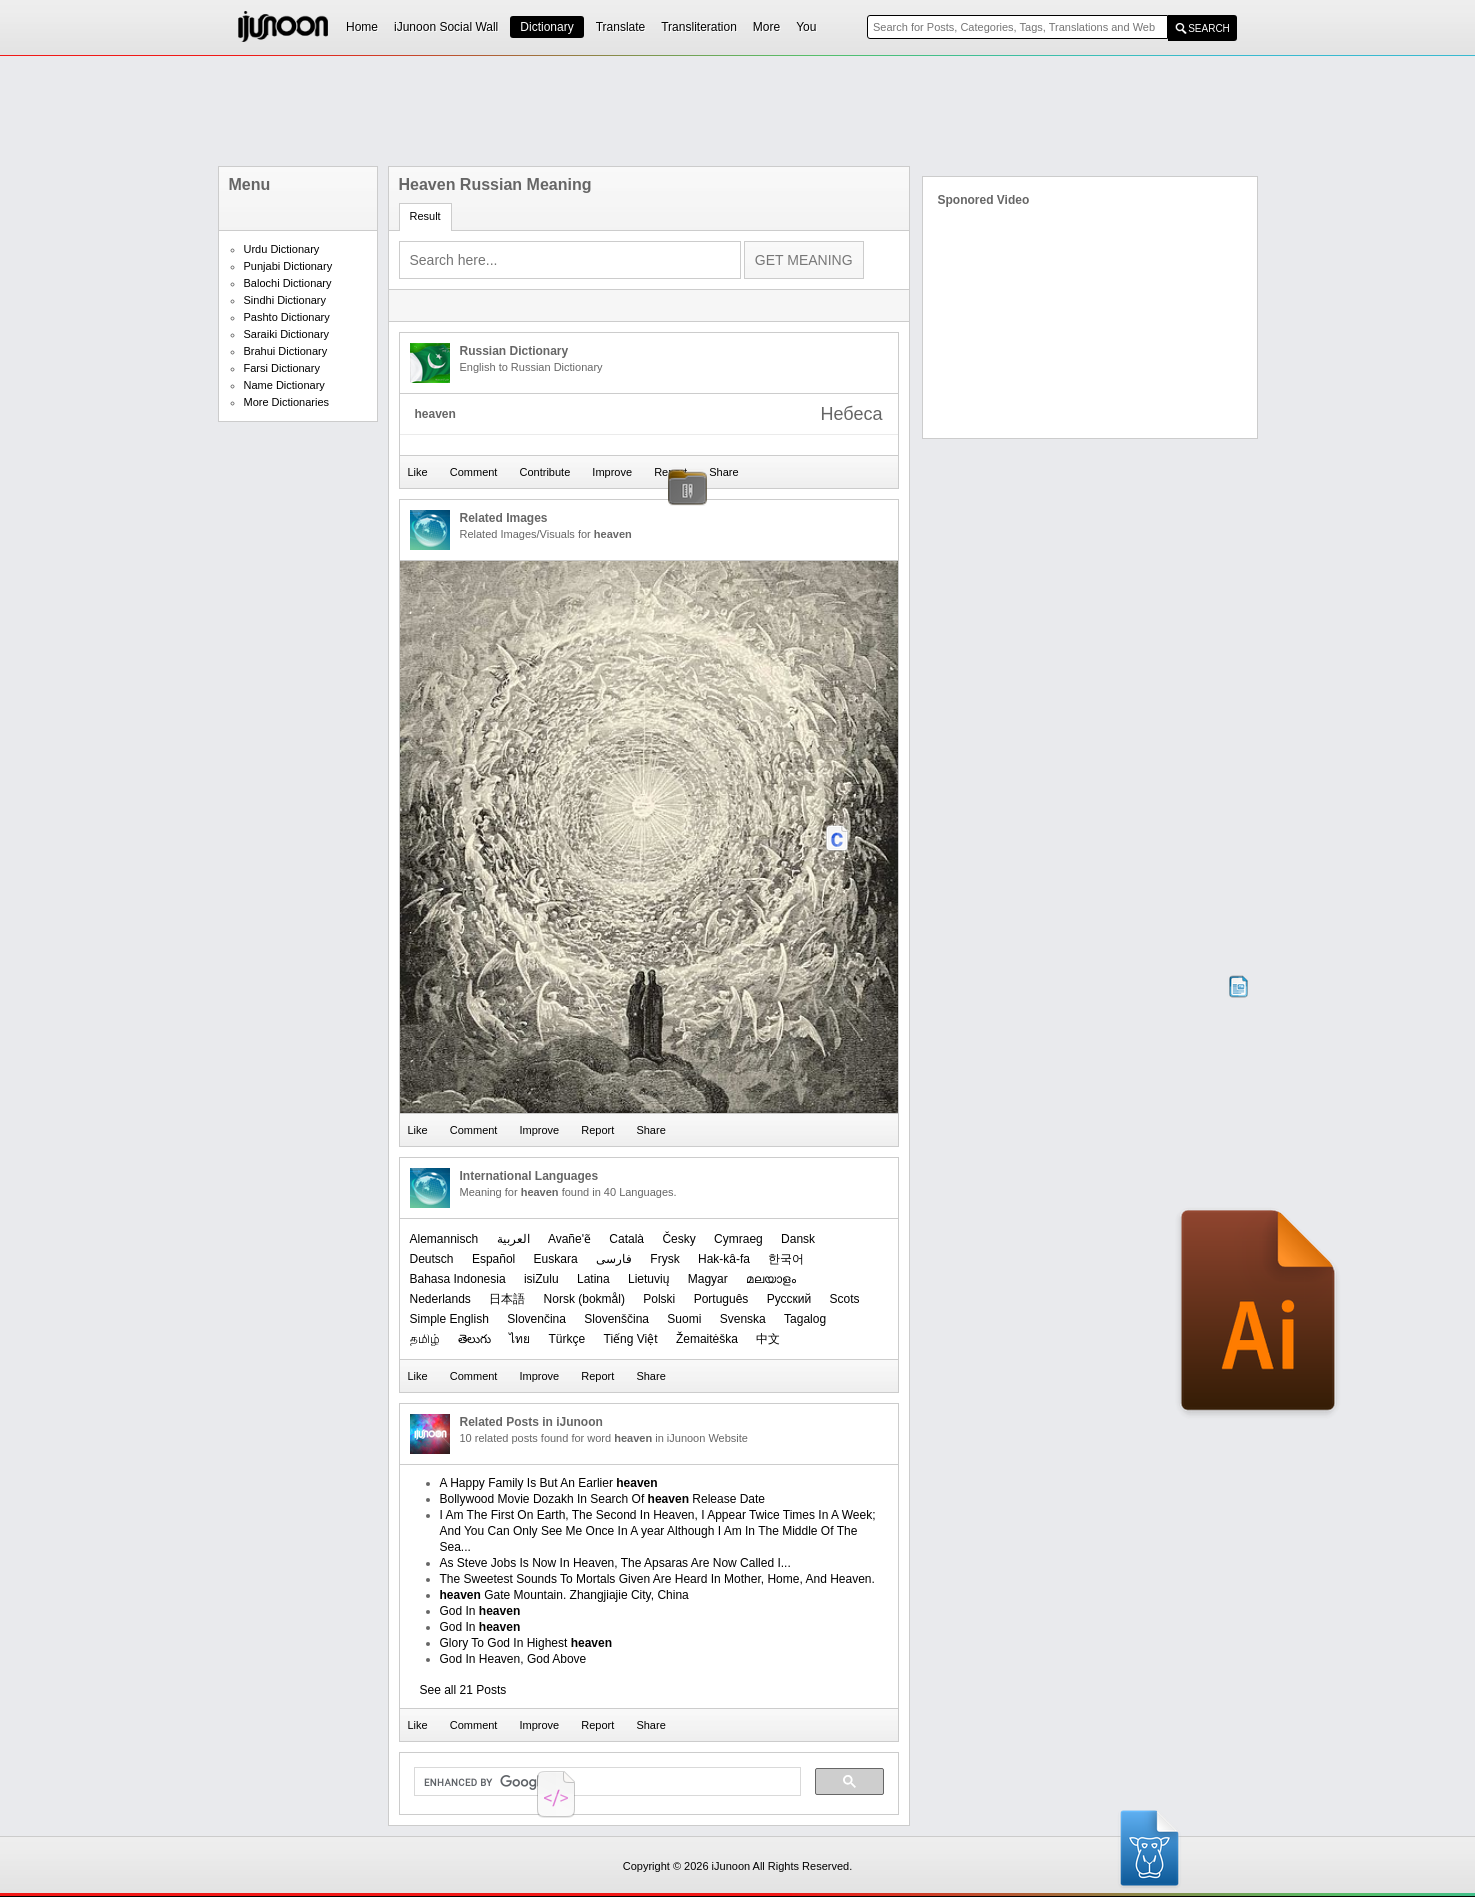 The height and width of the screenshot is (1897, 1475). I want to click on a perl script or programming file, so click(1149, 1849).